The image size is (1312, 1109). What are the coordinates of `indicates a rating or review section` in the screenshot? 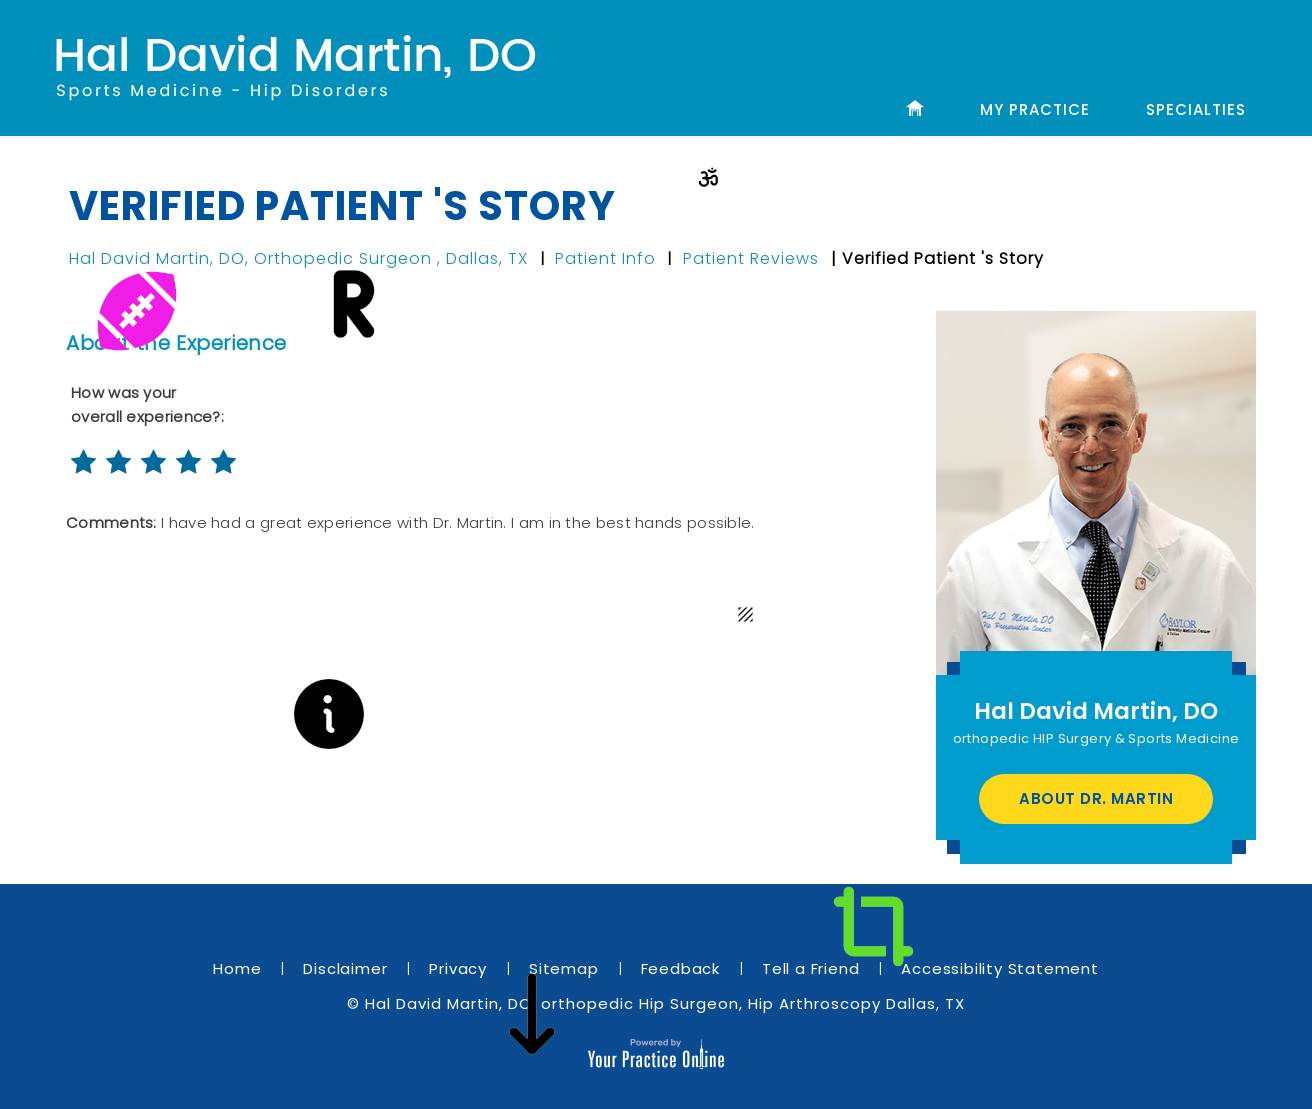 It's located at (354, 304).